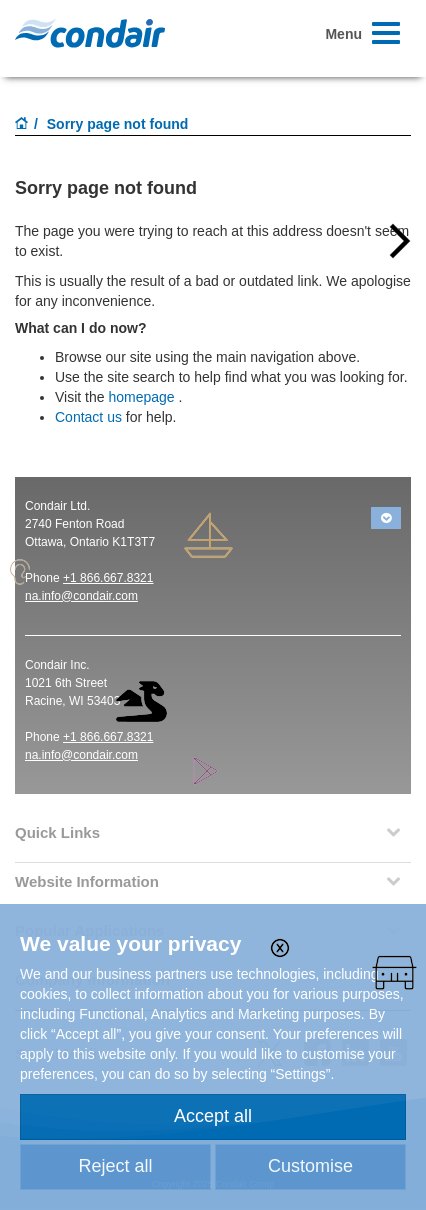 The height and width of the screenshot is (1210, 426). I want to click on navigate to the next item or screen, so click(400, 241).